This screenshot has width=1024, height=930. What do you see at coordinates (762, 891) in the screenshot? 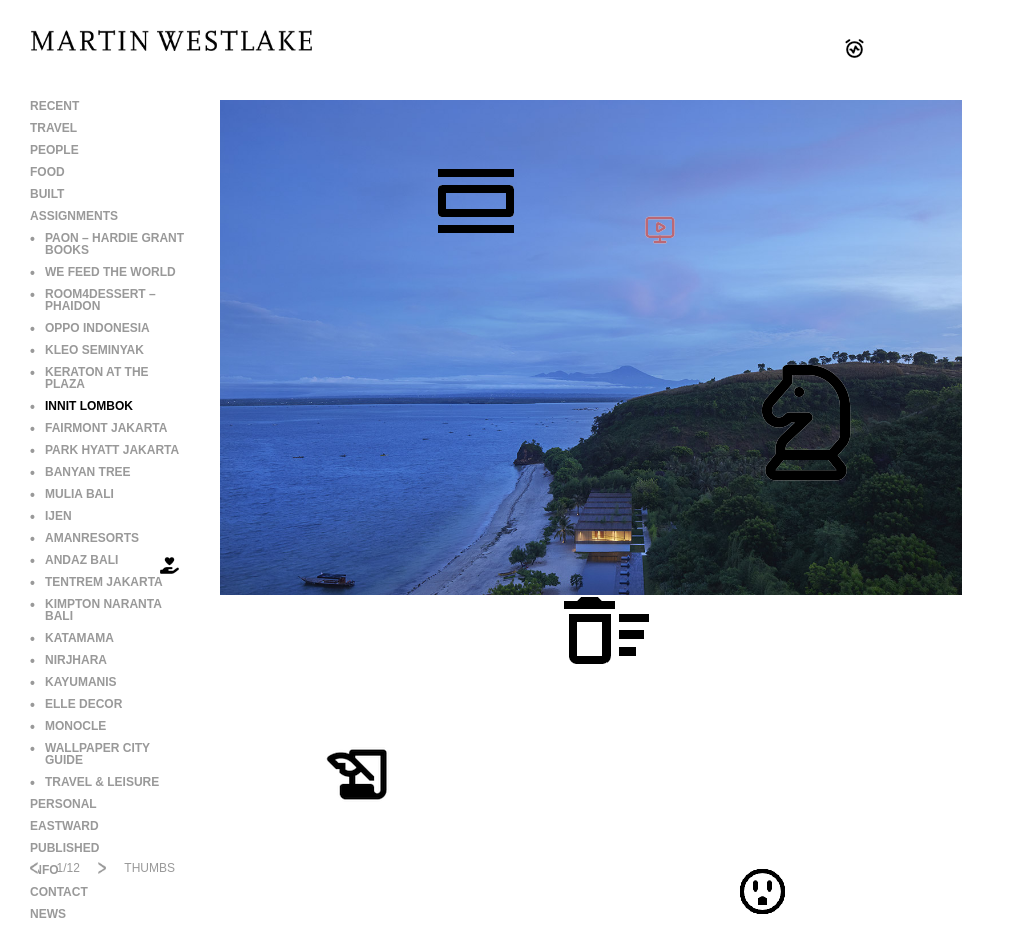
I see `electrical outlet or power socket indicator` at bounding box center [762, 891].